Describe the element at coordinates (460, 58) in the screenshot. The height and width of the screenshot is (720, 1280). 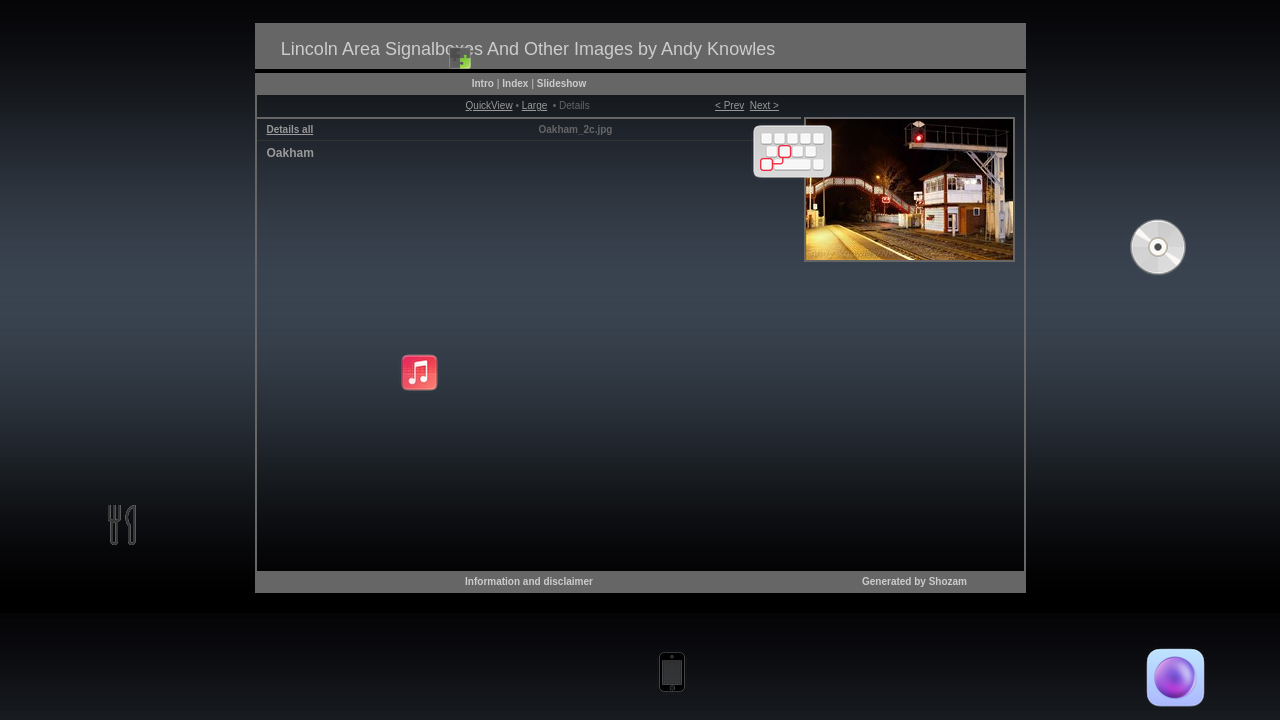
I see `open extension manager app` at that location.